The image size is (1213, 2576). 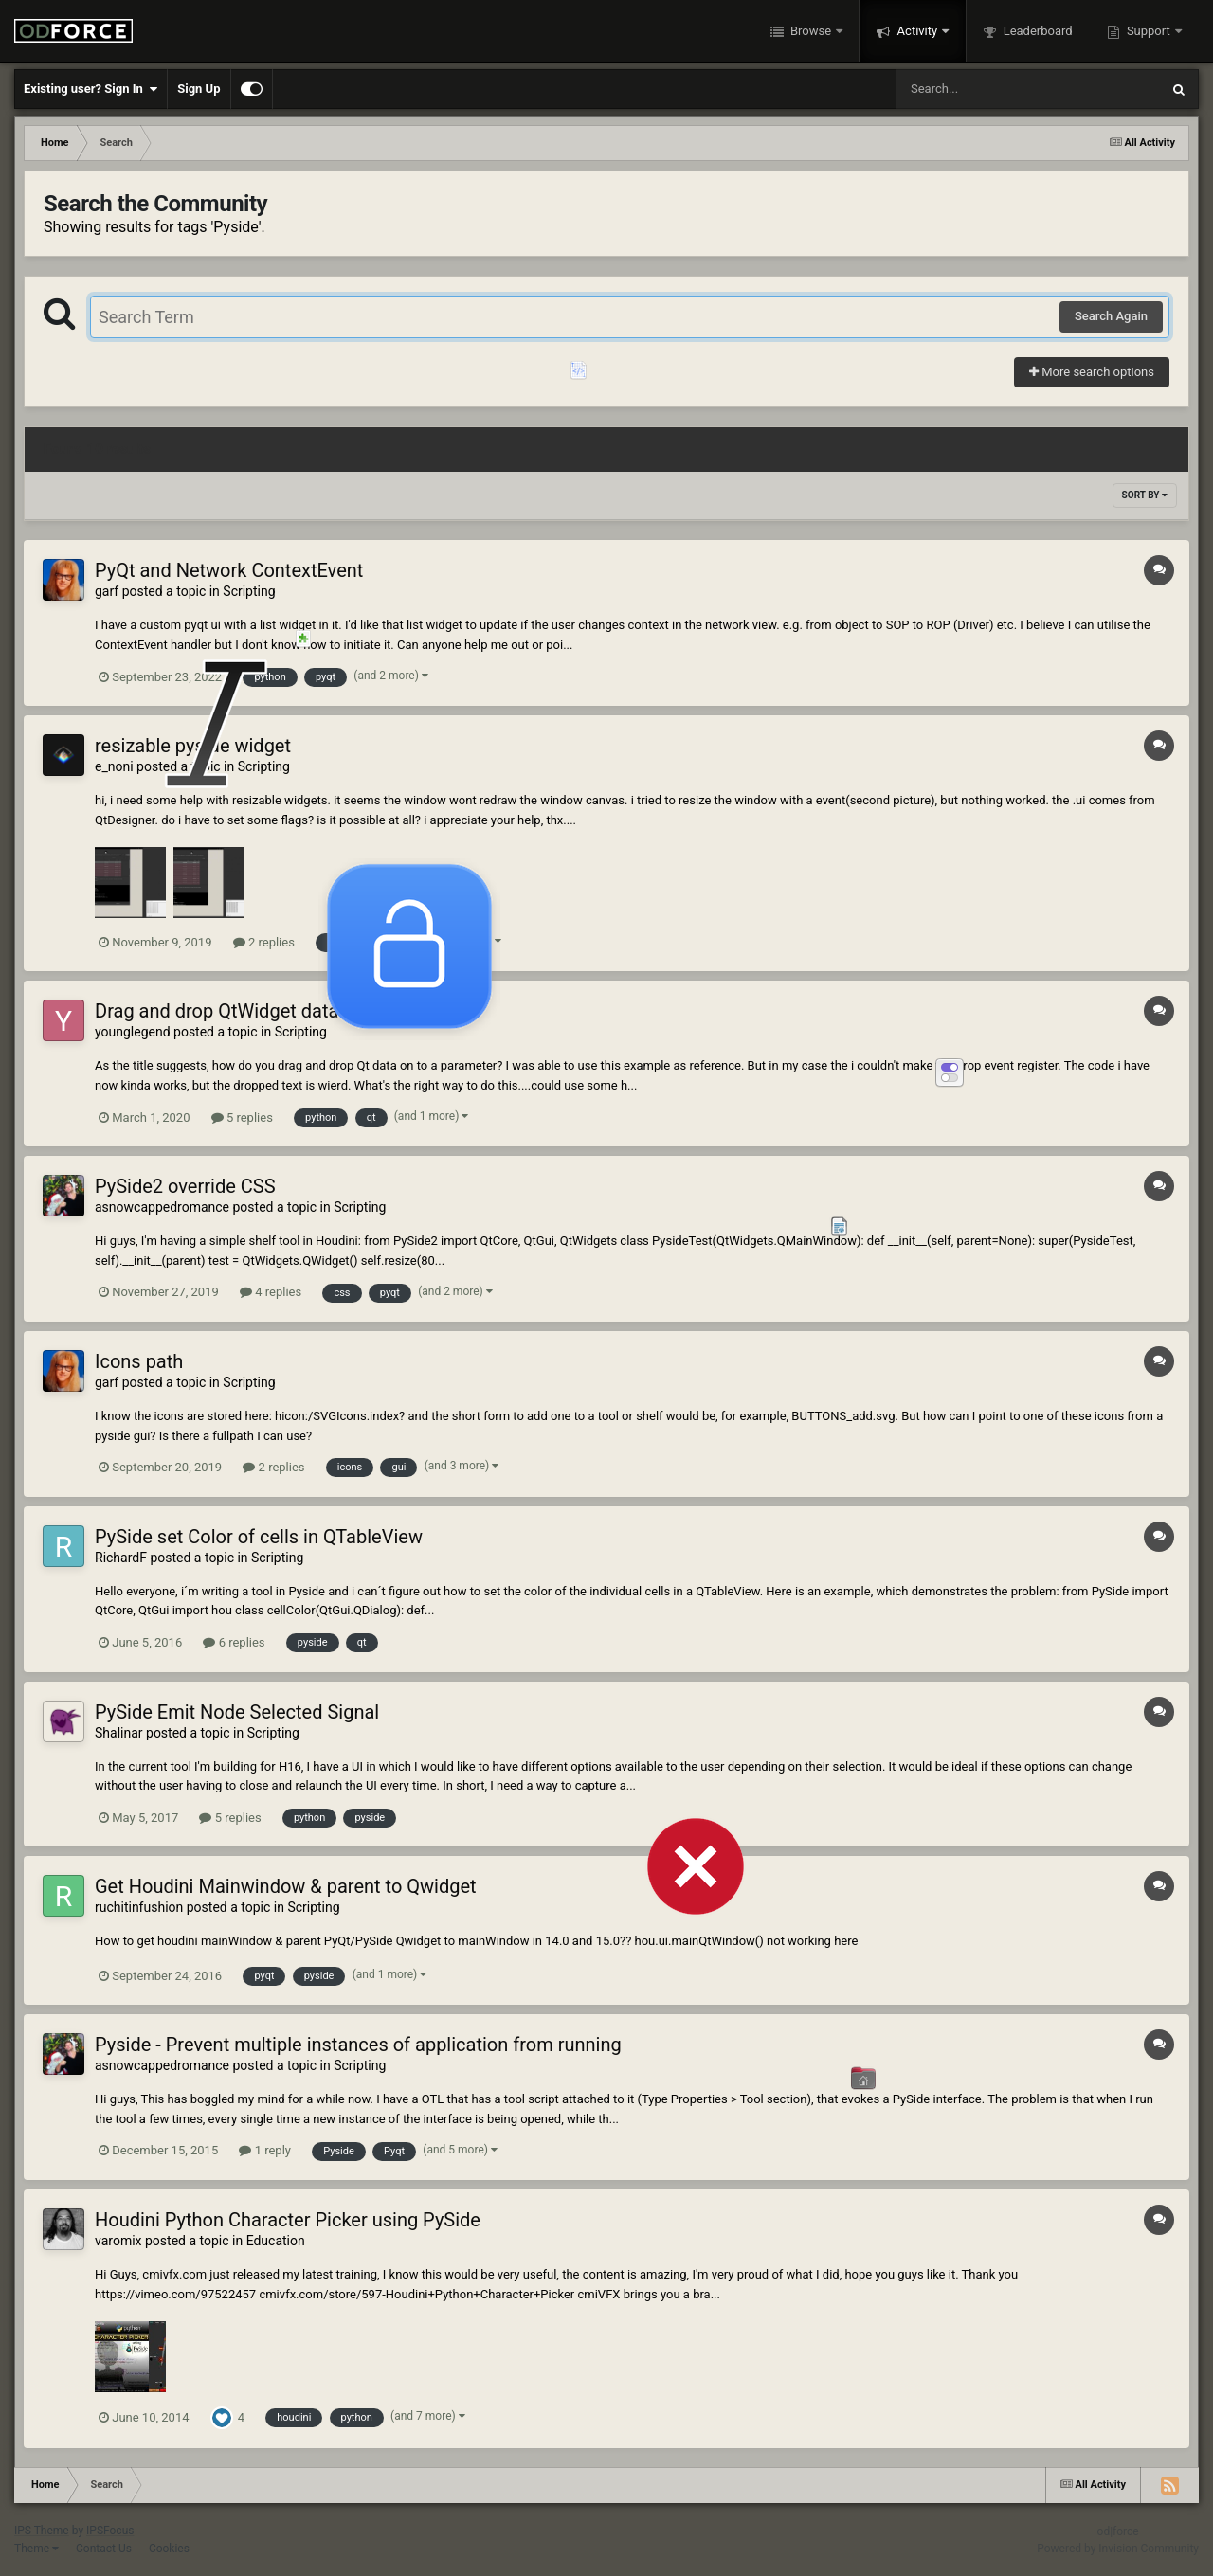 What do you see at coordinates (216, 724) in the screenshot?
I see `apply italic formatting to selected text` at bounding box center [216, 724].